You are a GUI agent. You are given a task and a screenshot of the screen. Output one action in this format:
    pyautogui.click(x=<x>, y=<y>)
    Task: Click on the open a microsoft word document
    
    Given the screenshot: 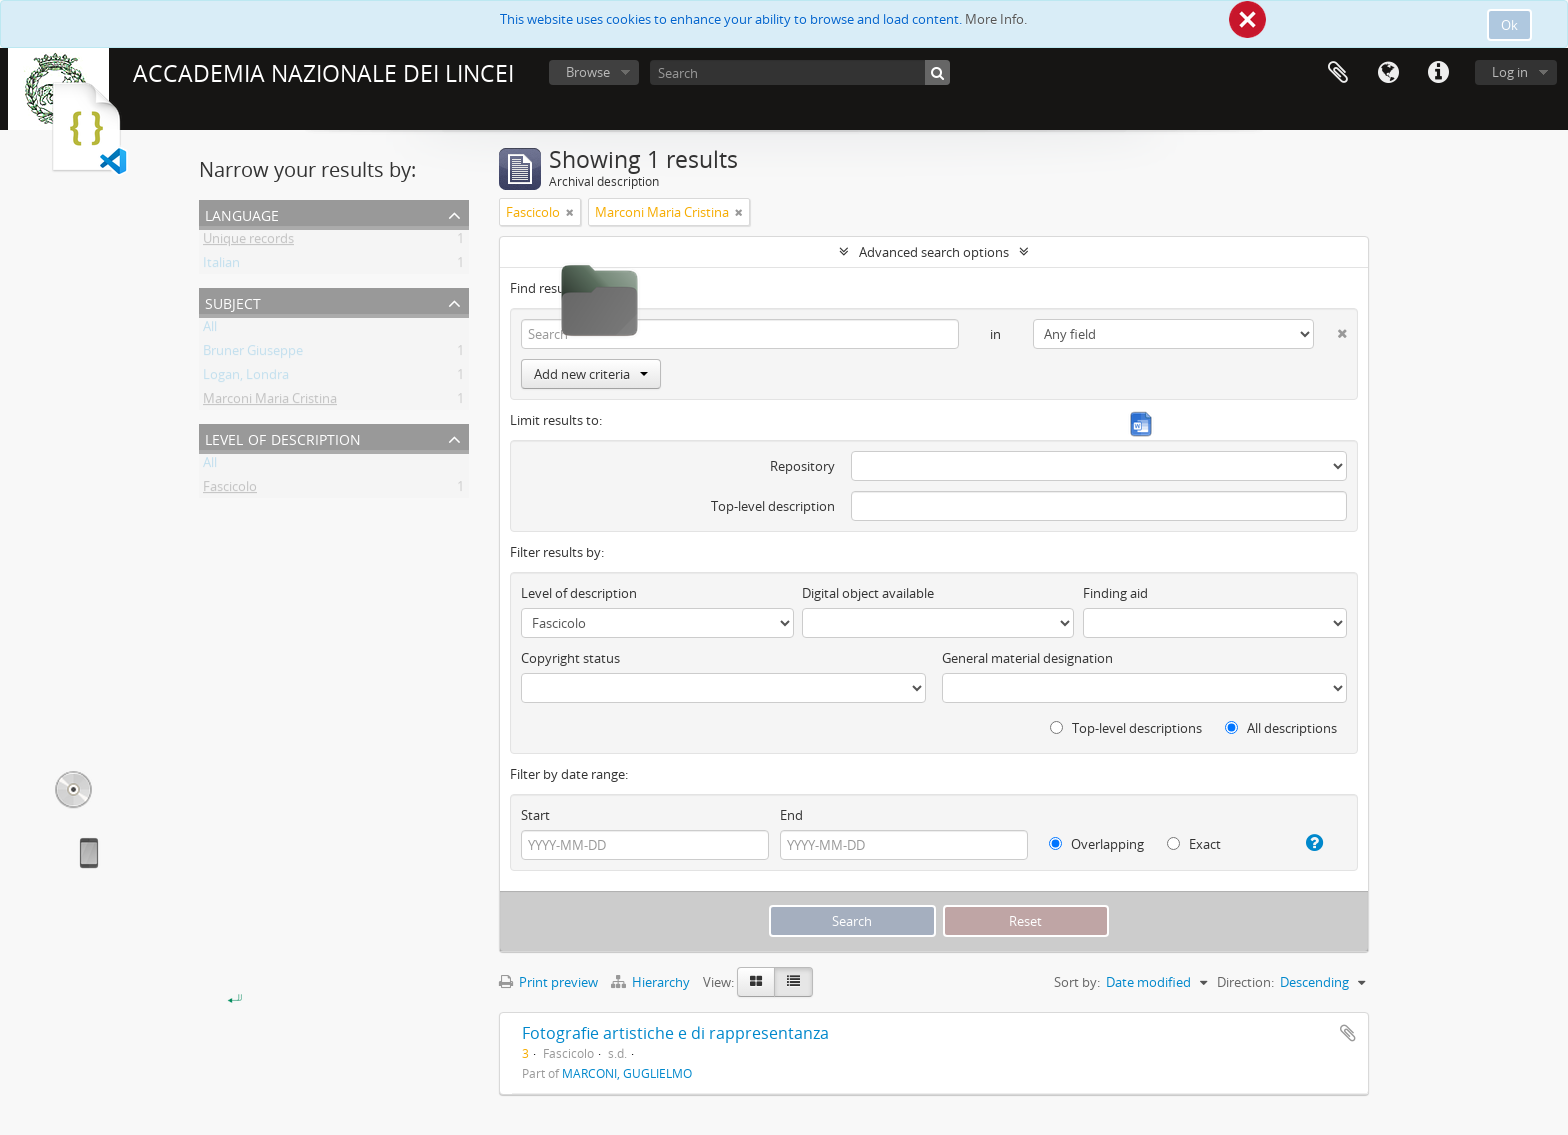 What is the action you would take?
    pyautogui.click(x=1141, y=424)
    